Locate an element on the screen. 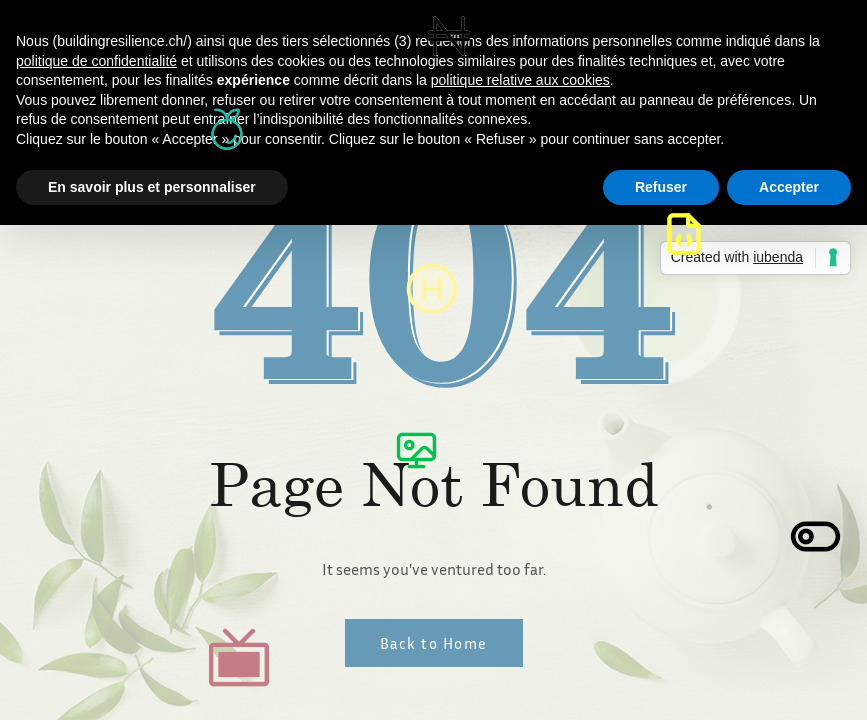  watch TV or video content is located at coordinates (239, 661).